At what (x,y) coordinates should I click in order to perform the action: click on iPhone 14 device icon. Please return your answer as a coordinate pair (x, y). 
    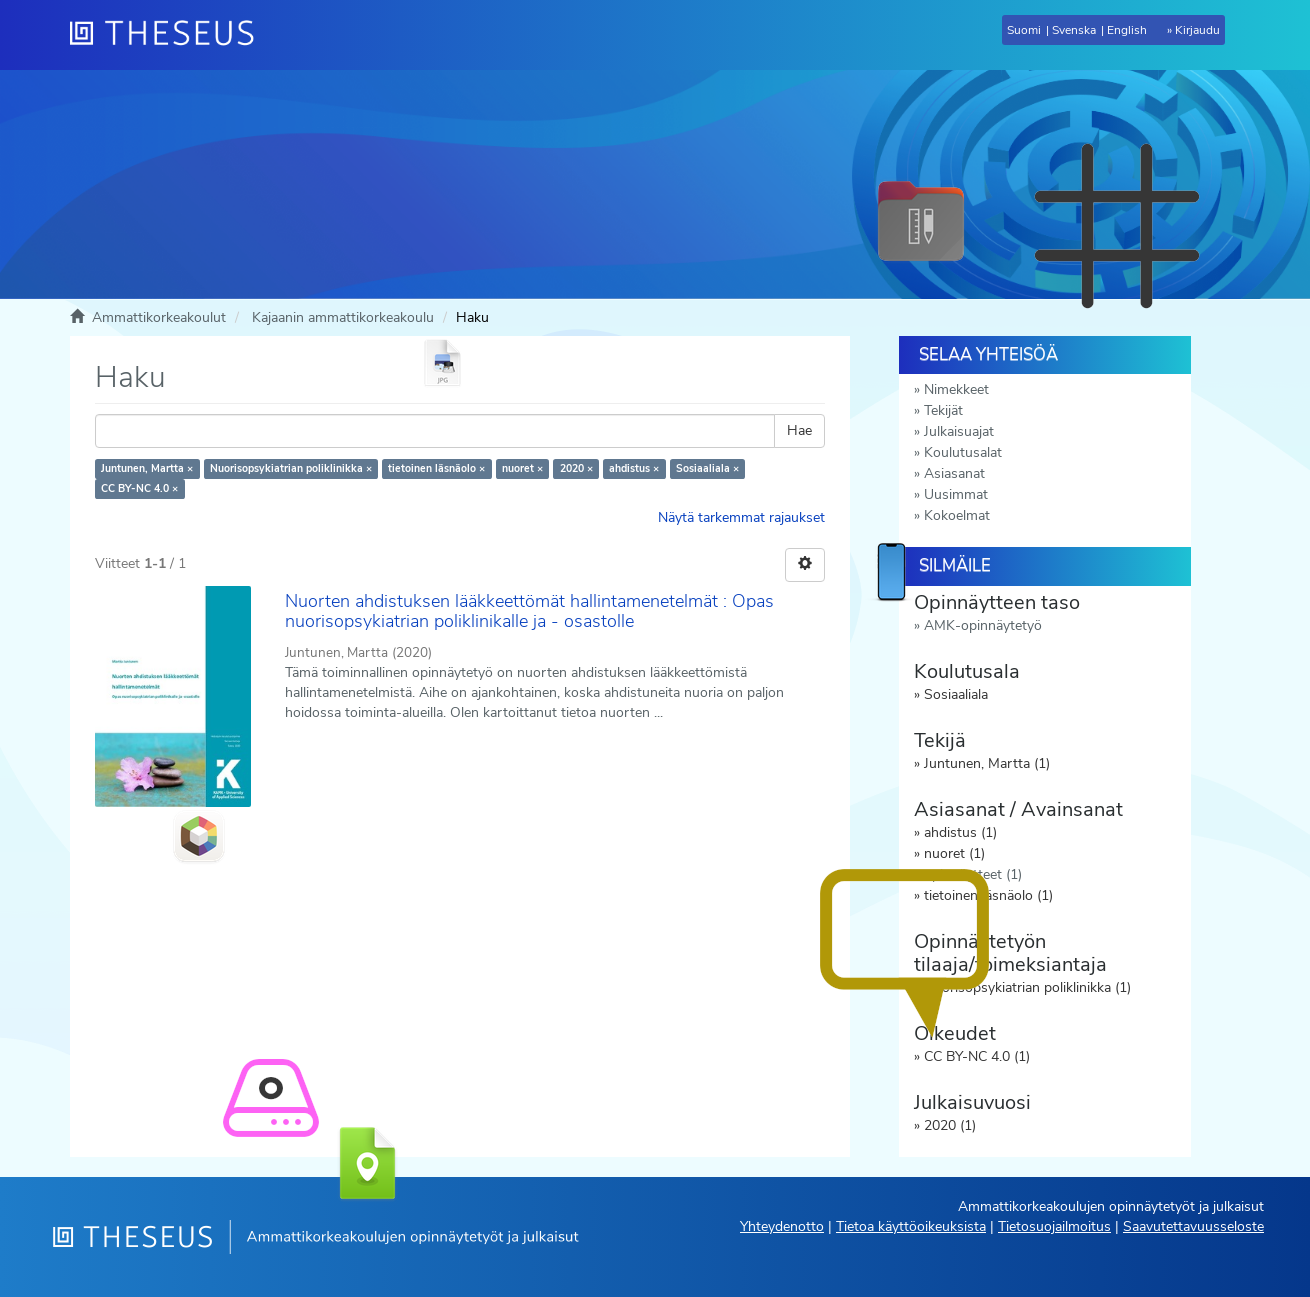
    Looking at the image, I should click on (891, 572).